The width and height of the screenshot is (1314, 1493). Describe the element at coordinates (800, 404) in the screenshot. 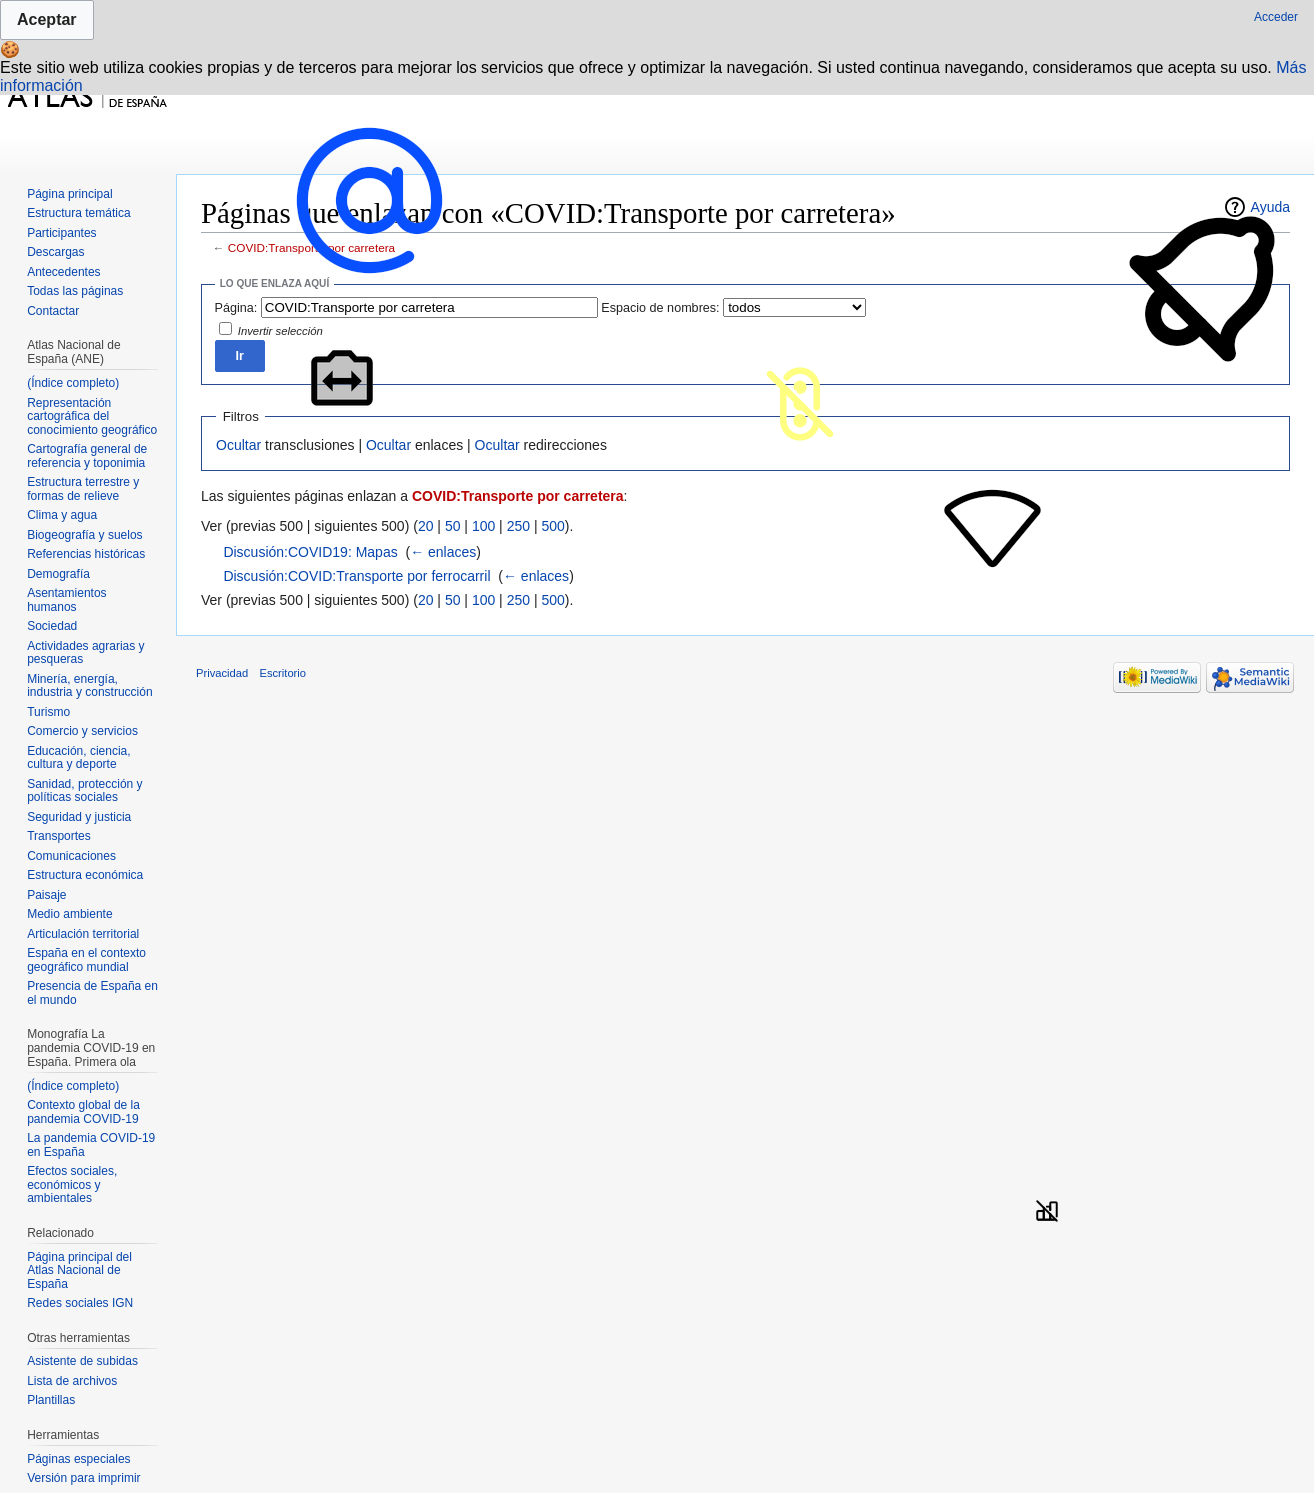

I see `traffic light system disabled or offline` at that location.